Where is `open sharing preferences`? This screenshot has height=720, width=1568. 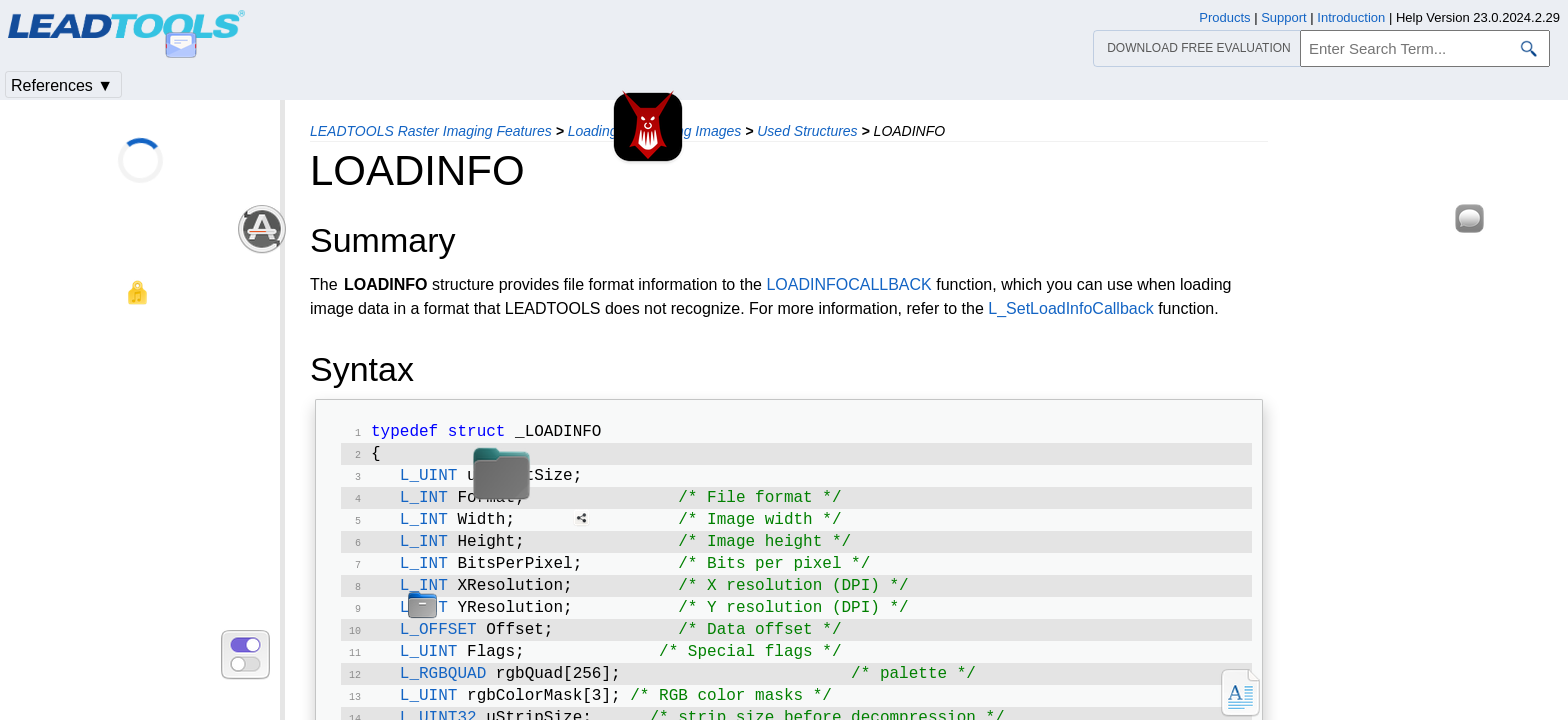 open sharing preferences is located at coordinates (581, 517).